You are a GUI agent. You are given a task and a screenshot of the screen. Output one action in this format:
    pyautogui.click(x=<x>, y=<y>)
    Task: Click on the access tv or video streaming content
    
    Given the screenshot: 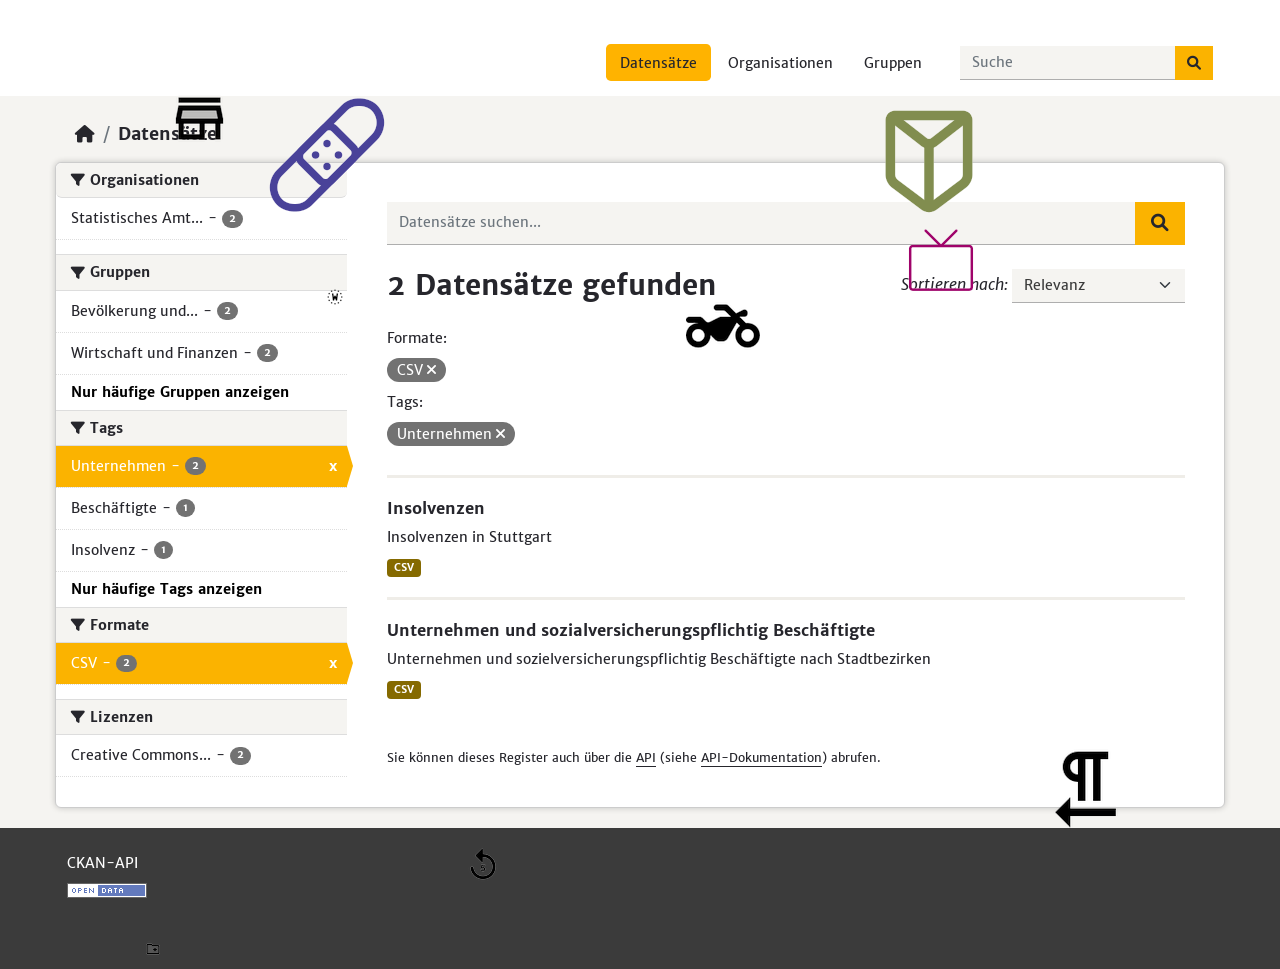 What is the action you would take?
    pyautogui.click(x=941, y=264)
    